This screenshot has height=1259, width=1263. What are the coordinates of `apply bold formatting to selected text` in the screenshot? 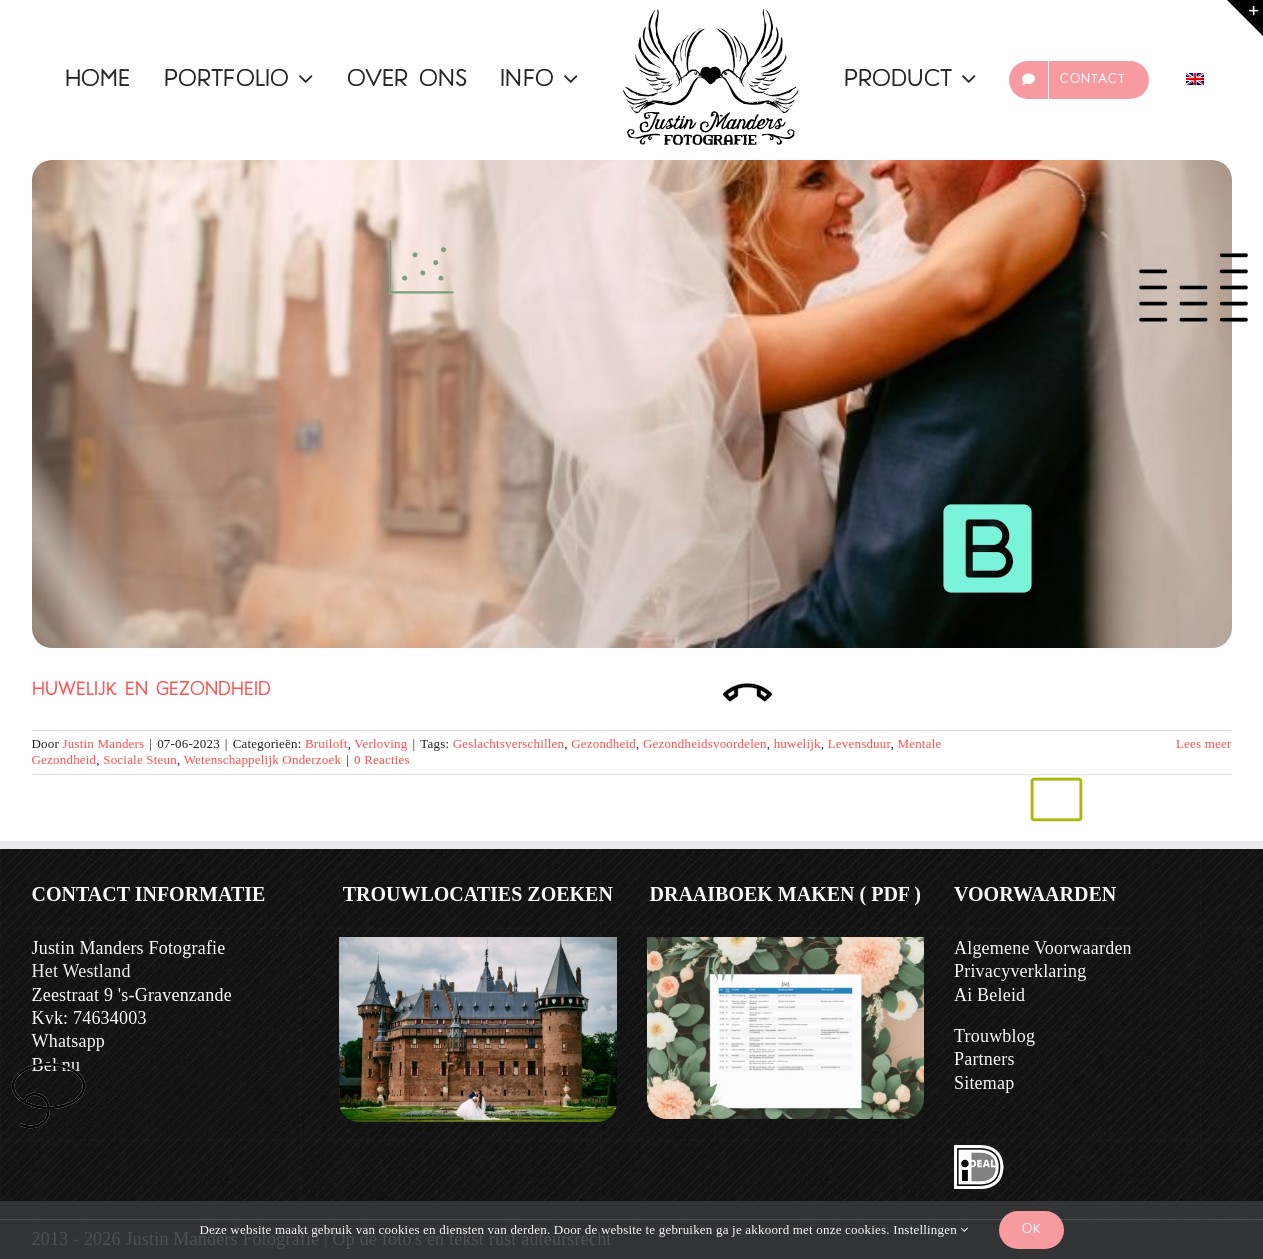 It's located at (987, 548).